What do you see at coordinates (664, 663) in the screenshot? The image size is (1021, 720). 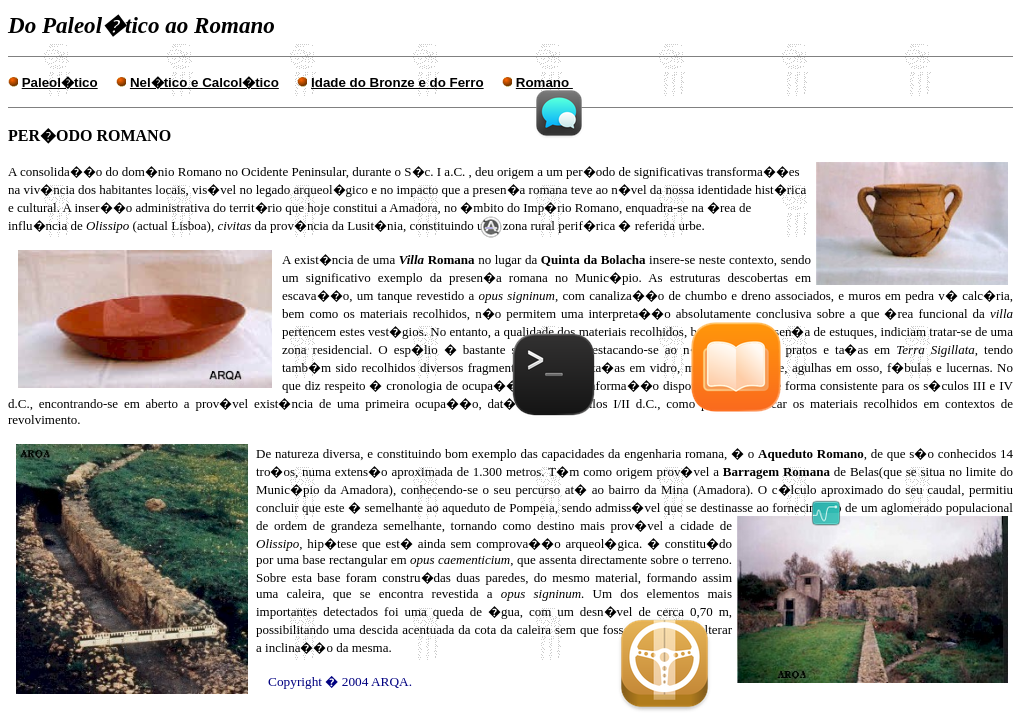 I see `open boxflat racing wheel configuration app` at bounding box center [664, 663].